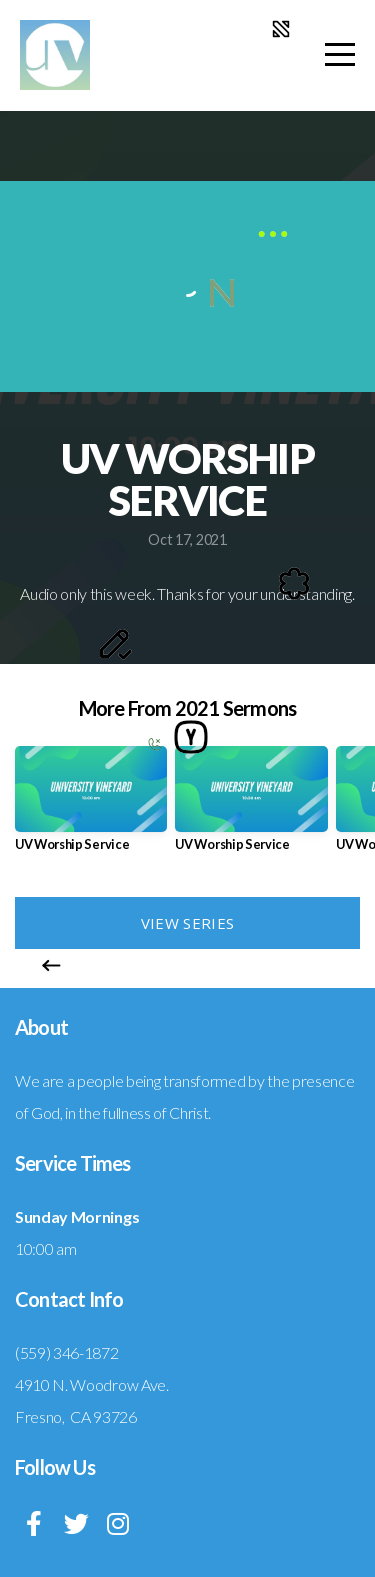 The width and height of the screenshot is (375, 1577). Describe the element at coordinates (115, 643) in the screenshot. I see `edit completed or saved successfully` at that location.